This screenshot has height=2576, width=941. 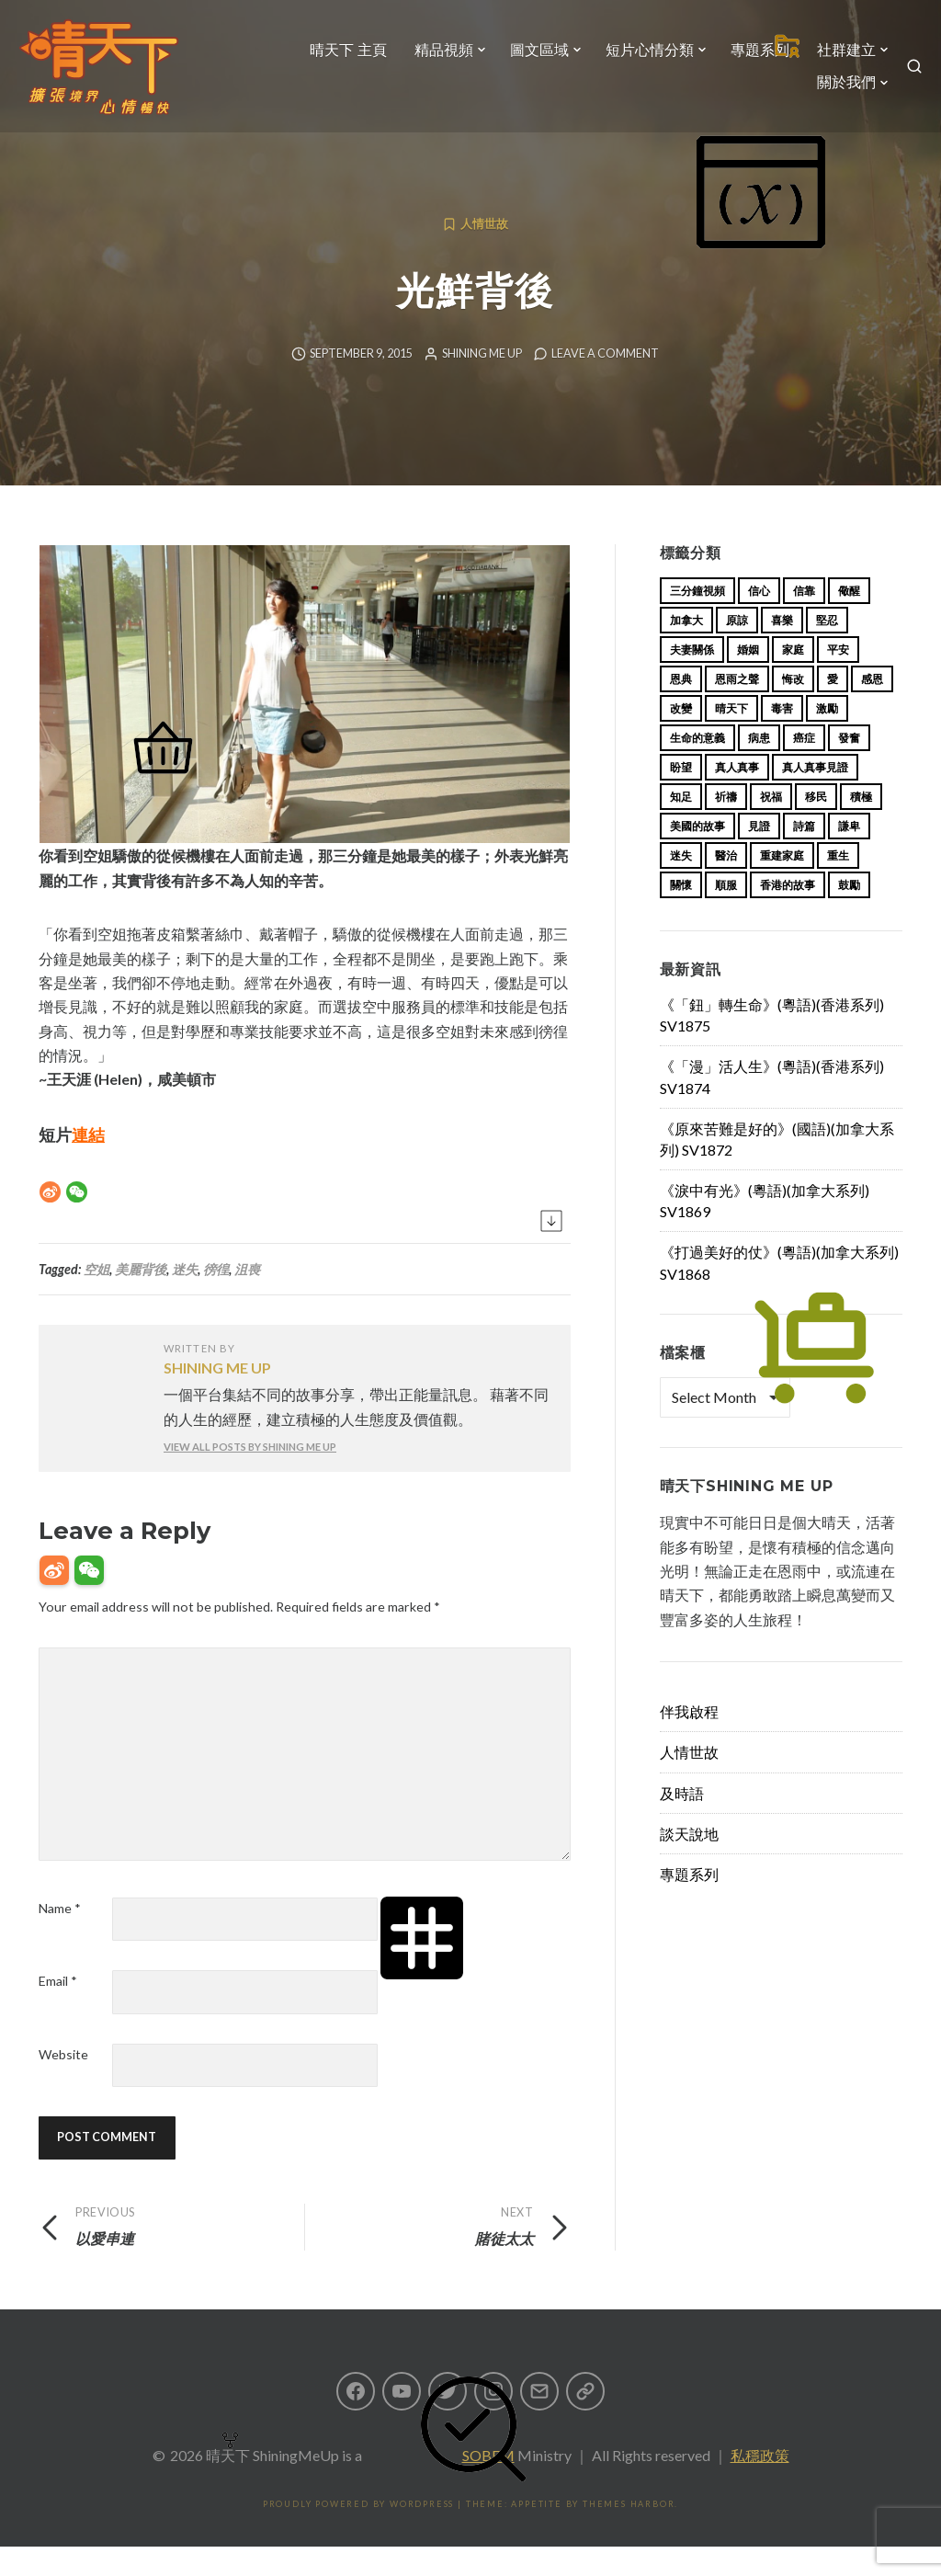 I want to click on access luggage or baggage services, so click(x=812, y=1346).